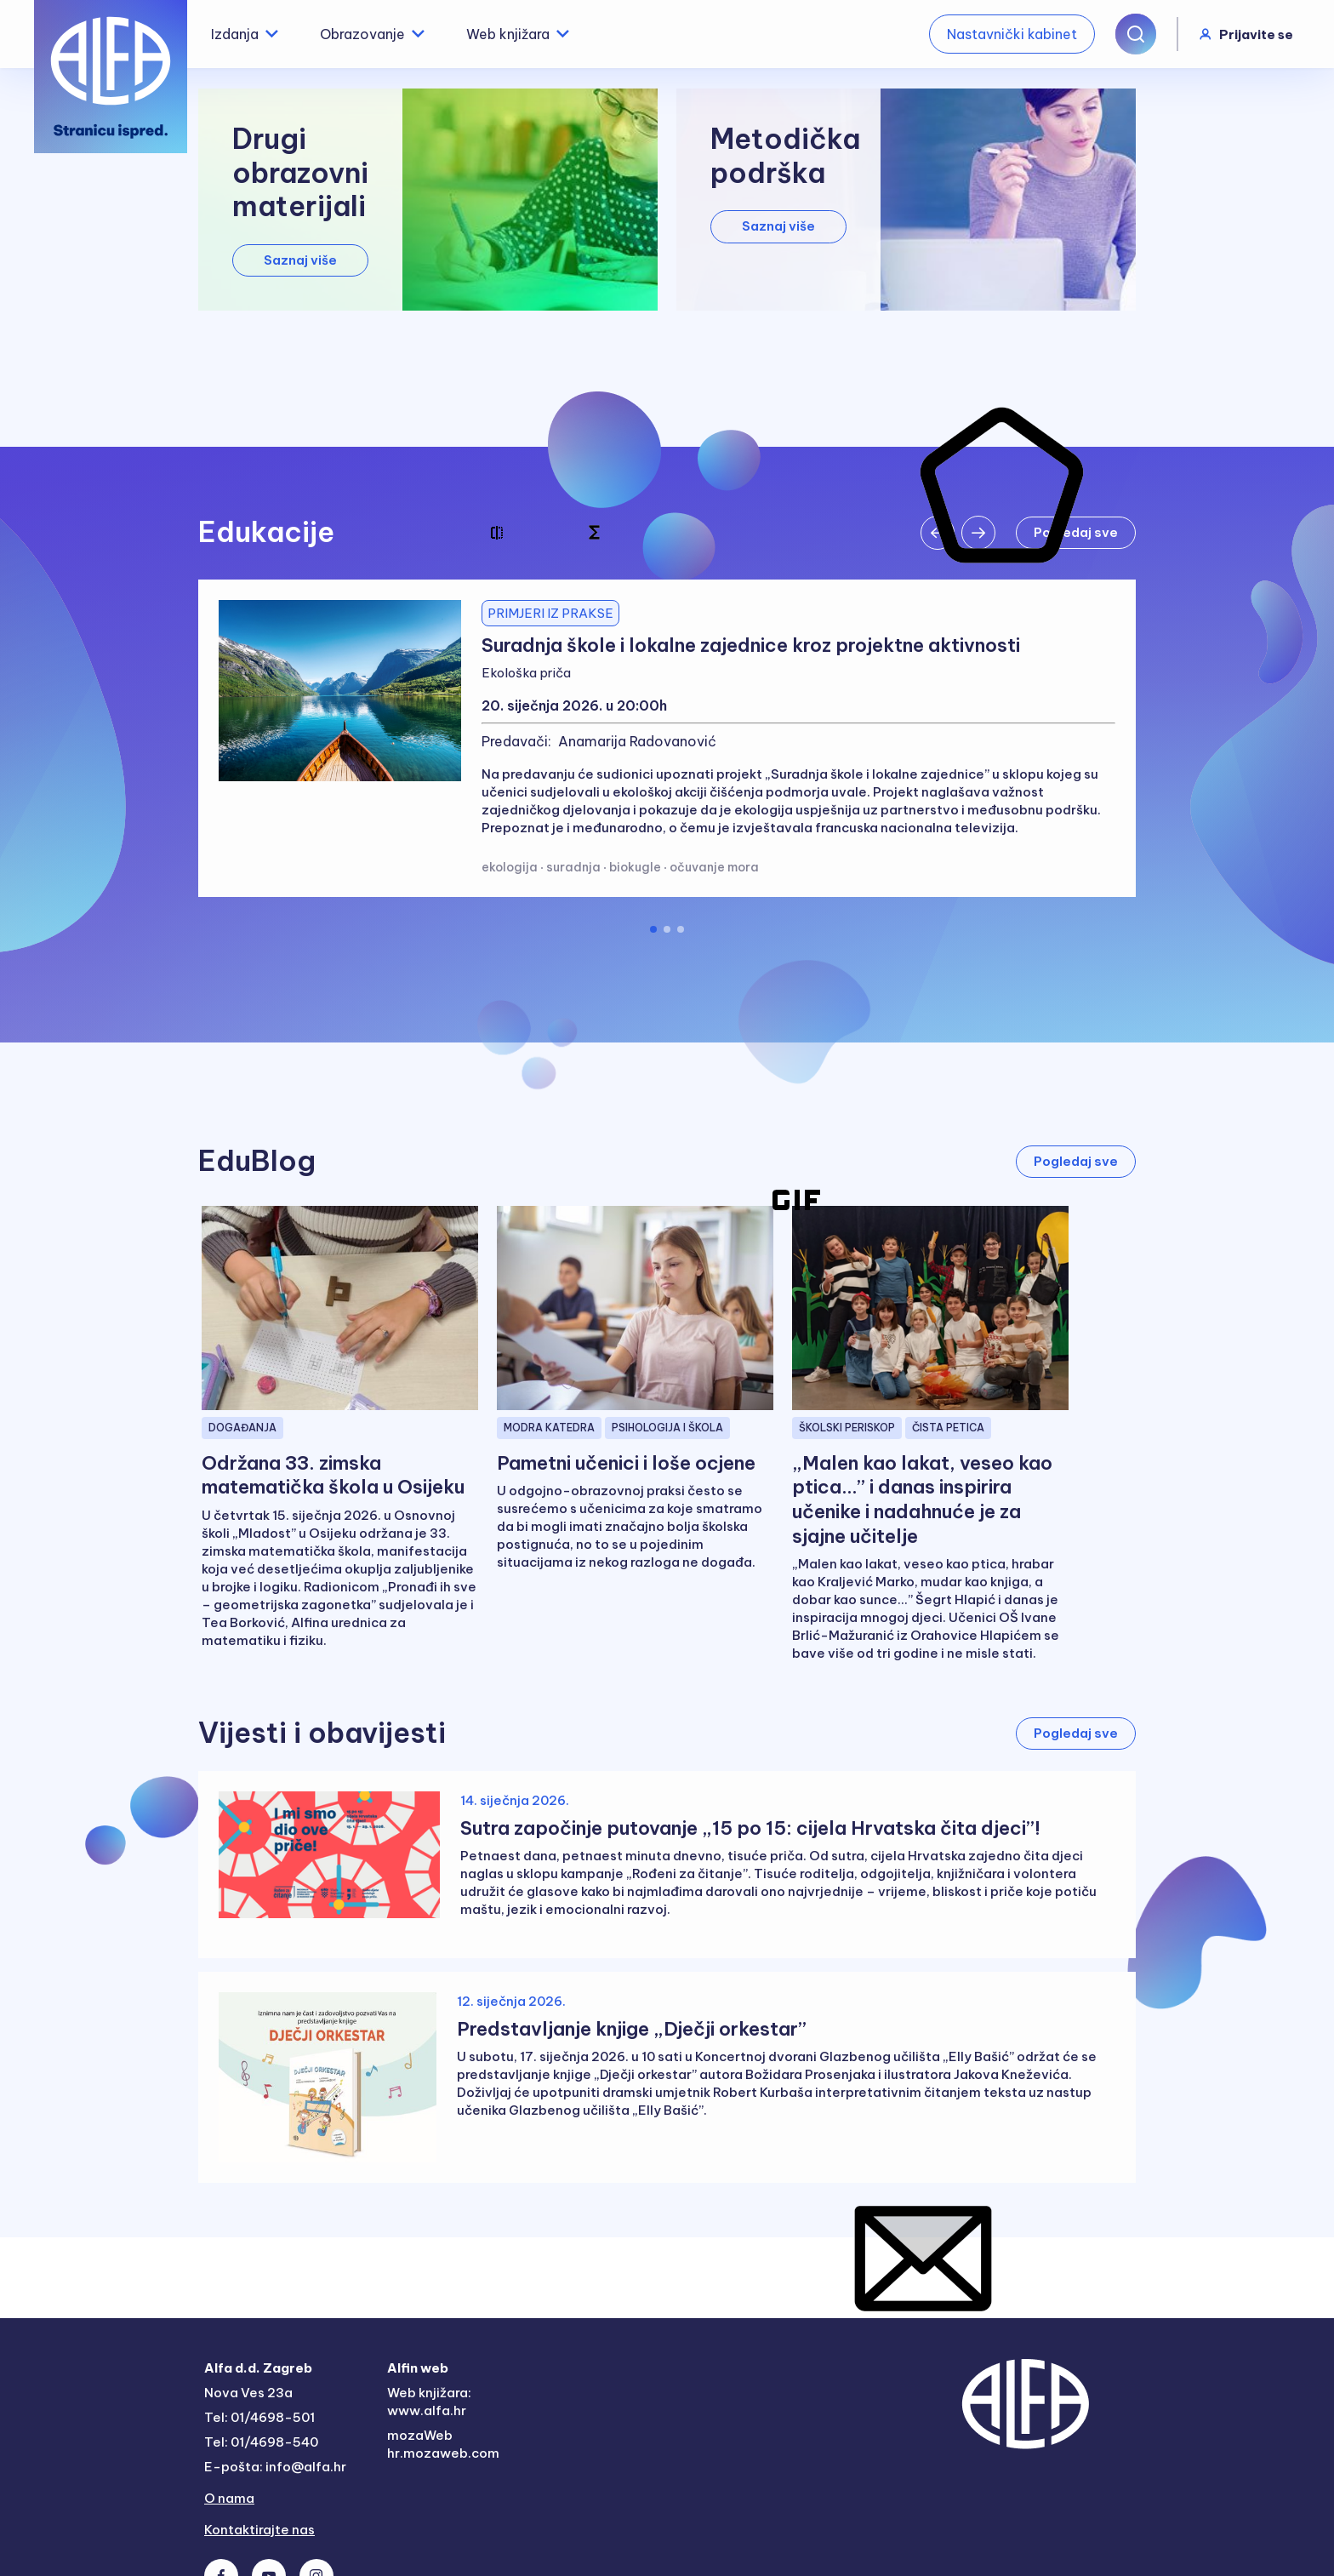  What do you see at coordinates (594, 532) in the screenshot?
I see `insert a mathematical function or formula` at bounding box center [594, 532].